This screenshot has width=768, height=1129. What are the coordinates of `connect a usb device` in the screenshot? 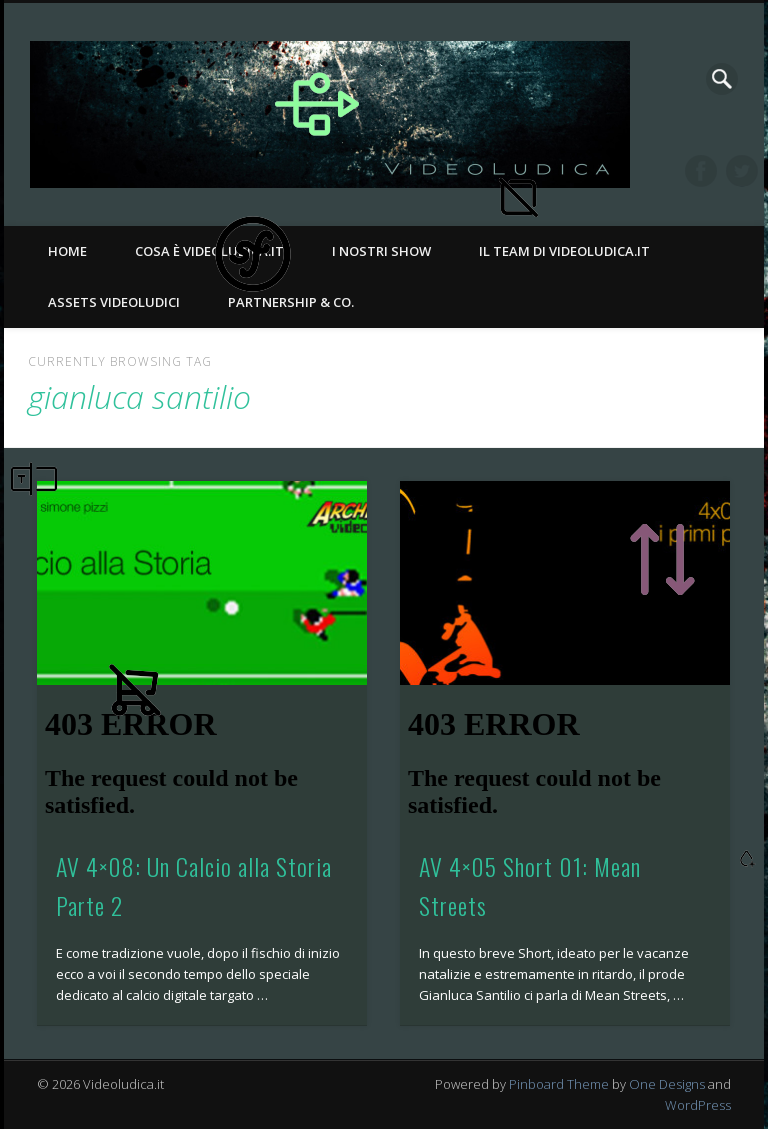 It's located at (317, 104).